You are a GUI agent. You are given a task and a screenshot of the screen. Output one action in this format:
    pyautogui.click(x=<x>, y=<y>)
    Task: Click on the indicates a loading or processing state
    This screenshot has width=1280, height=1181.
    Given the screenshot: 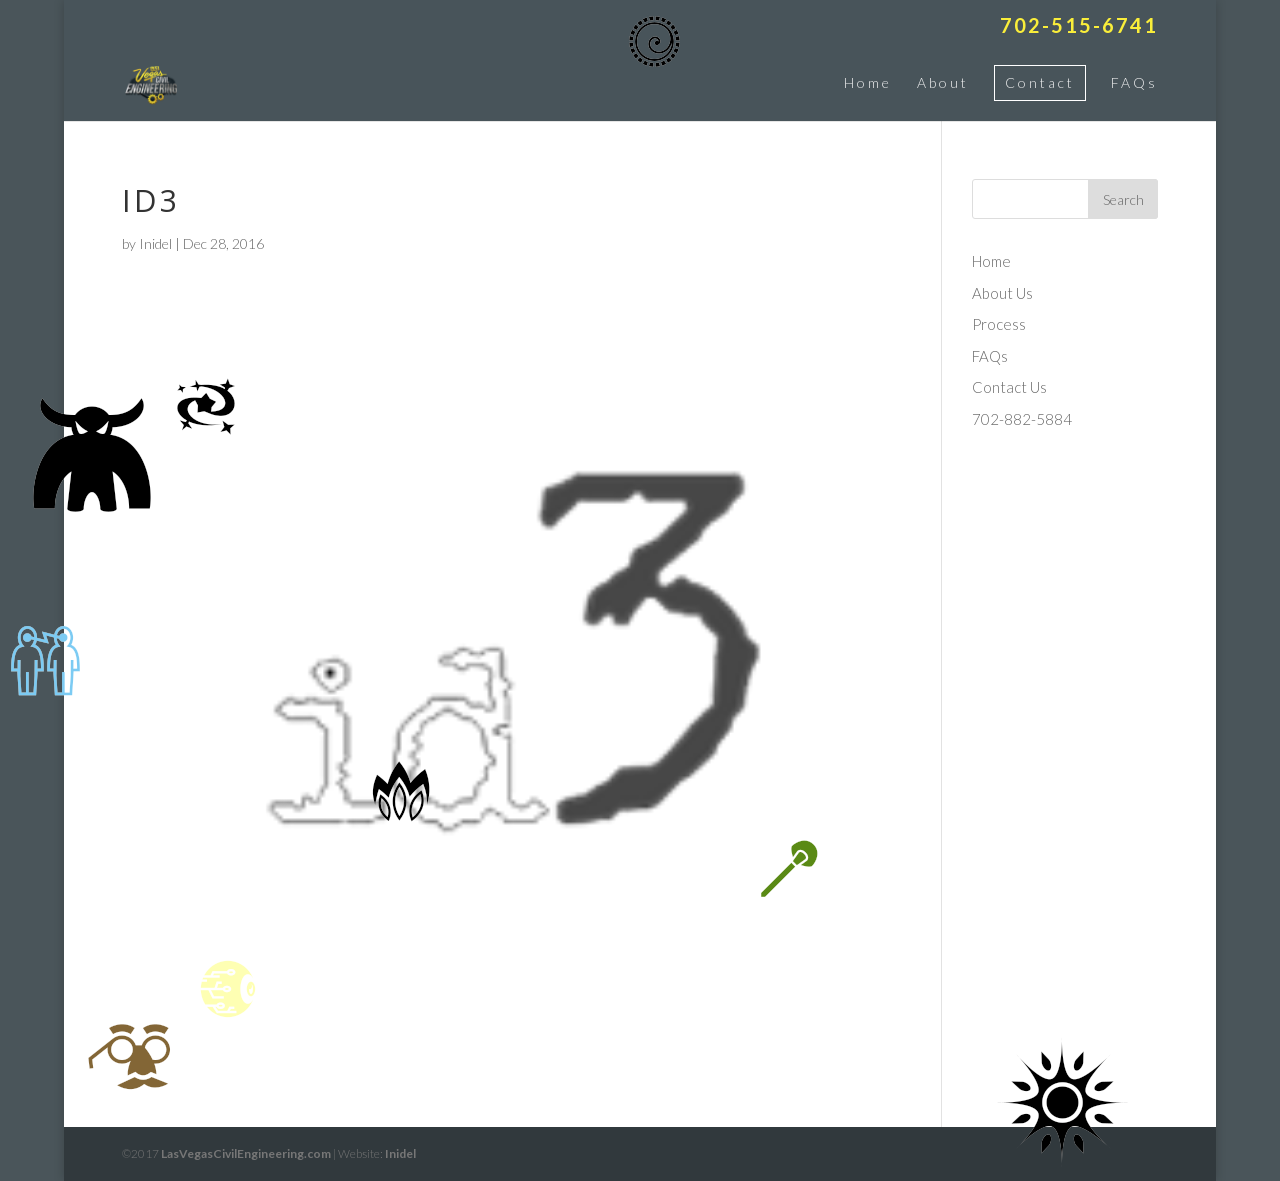 What is the action you would take?
    pyautogui.click(x=654, y=41)
    